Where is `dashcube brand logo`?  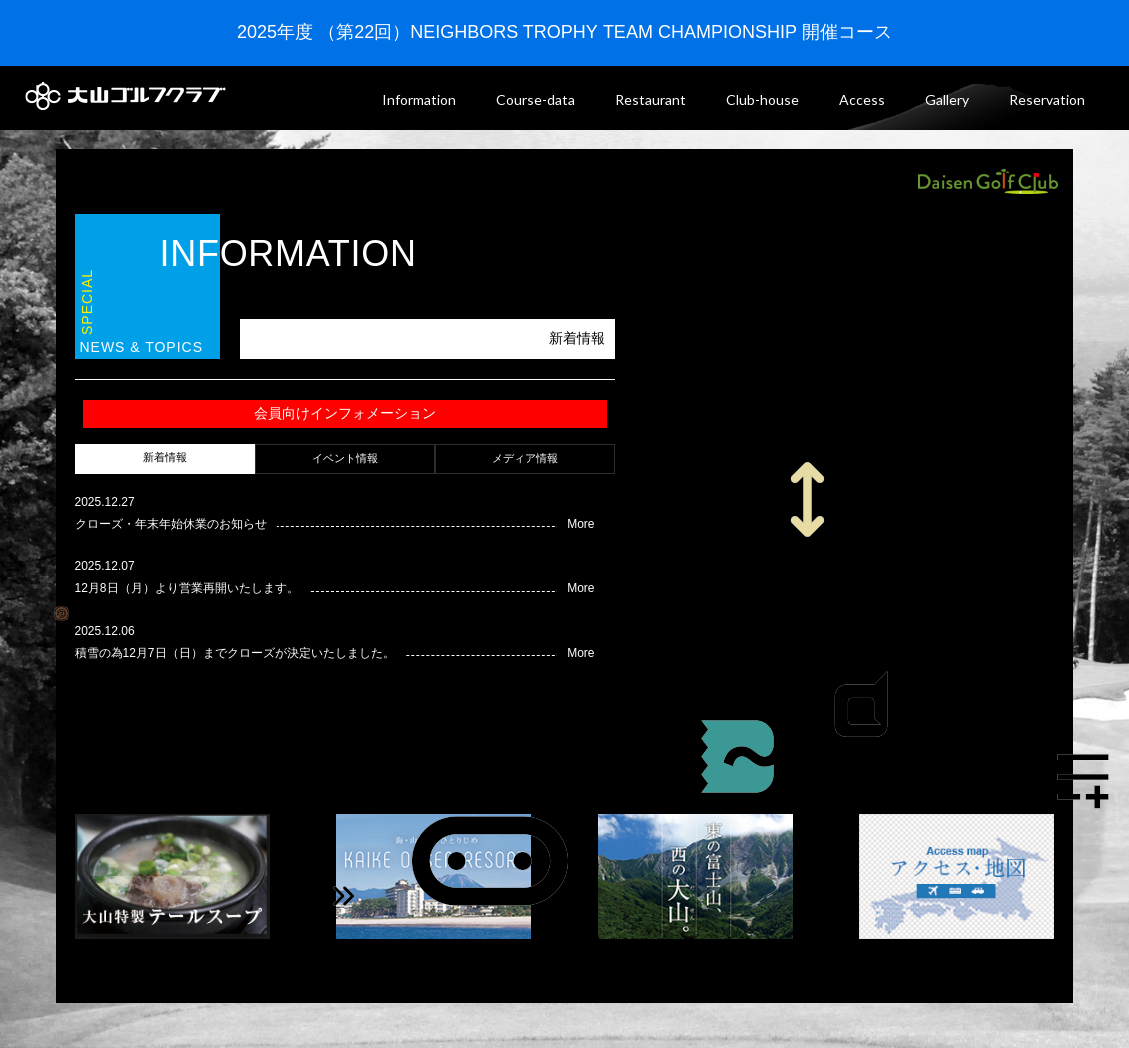
dashcube brand logo is located at coordinates (861, 704).